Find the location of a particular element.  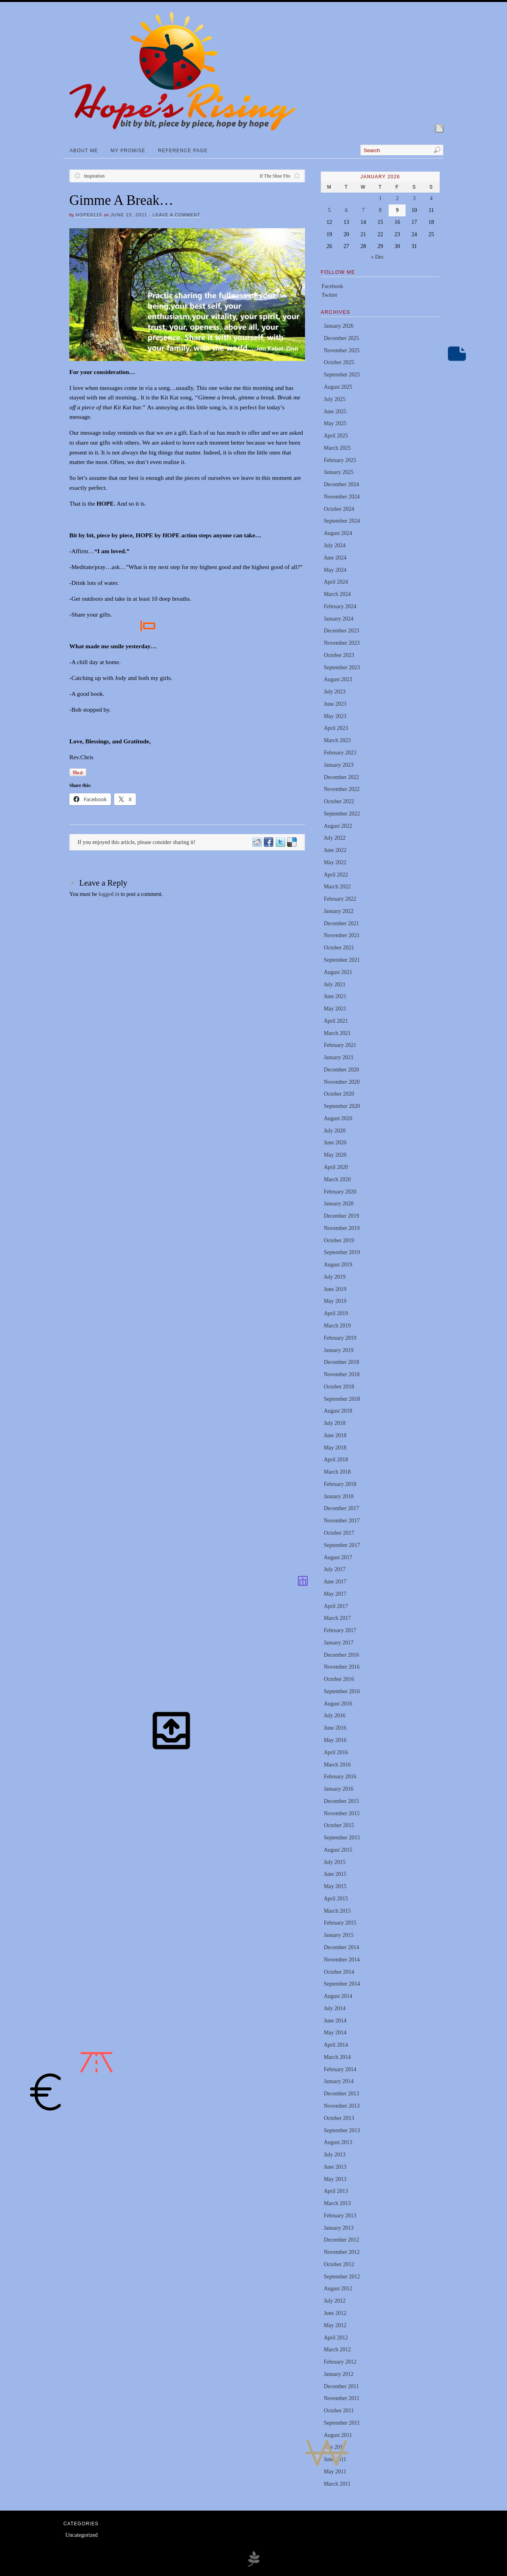

view directions or navigation is located at coordinates (96, 2062).